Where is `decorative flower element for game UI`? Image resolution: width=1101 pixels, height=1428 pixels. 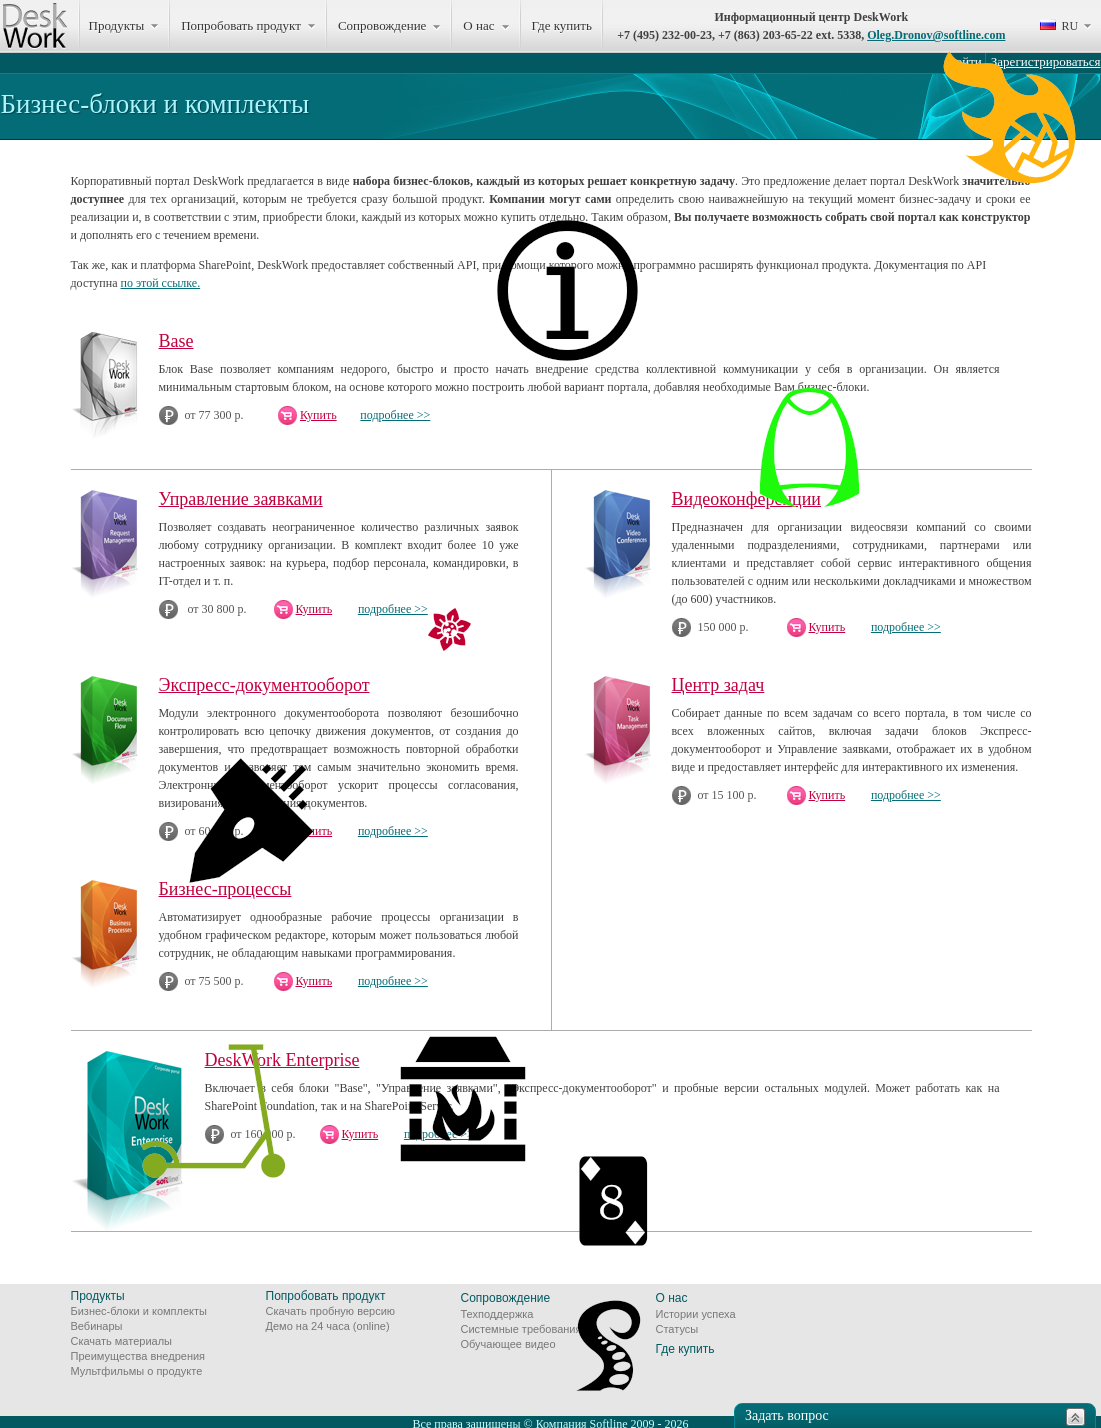
decorative flower element for game UI is located at coordinates (449, 629).